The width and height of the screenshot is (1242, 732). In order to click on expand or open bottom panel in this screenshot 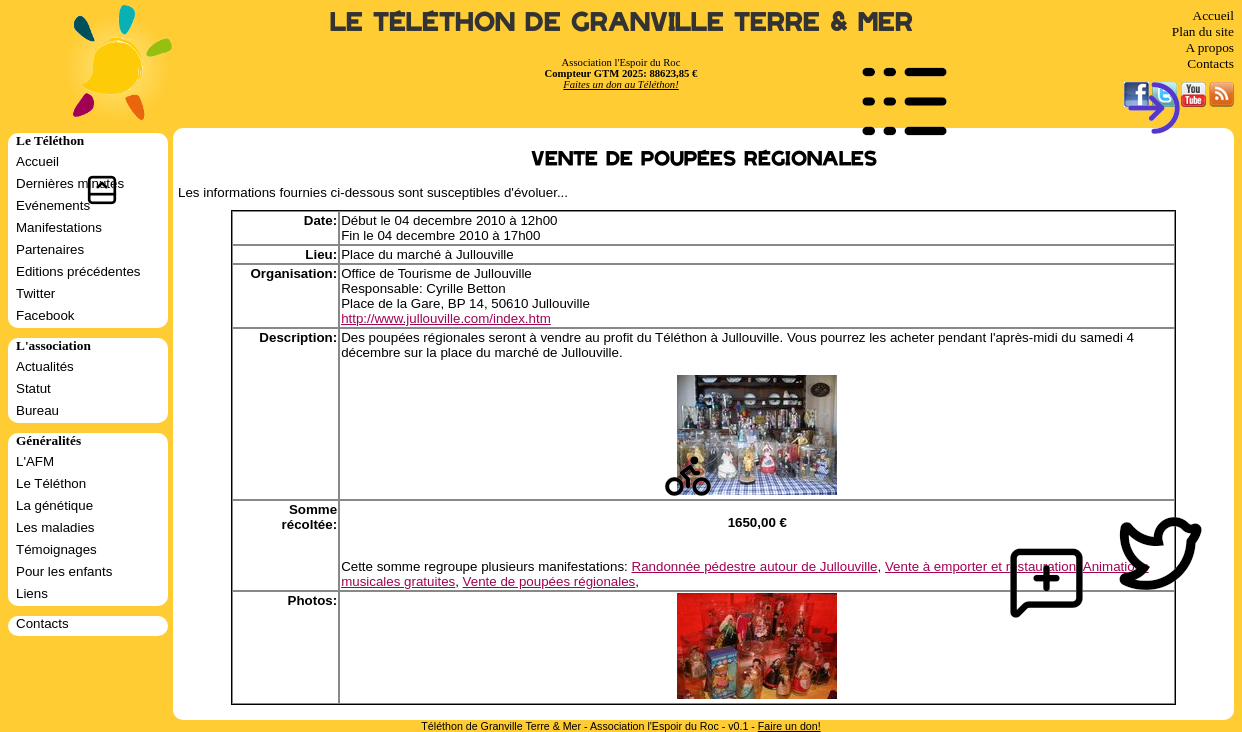, I will do `click(102, 190)`.